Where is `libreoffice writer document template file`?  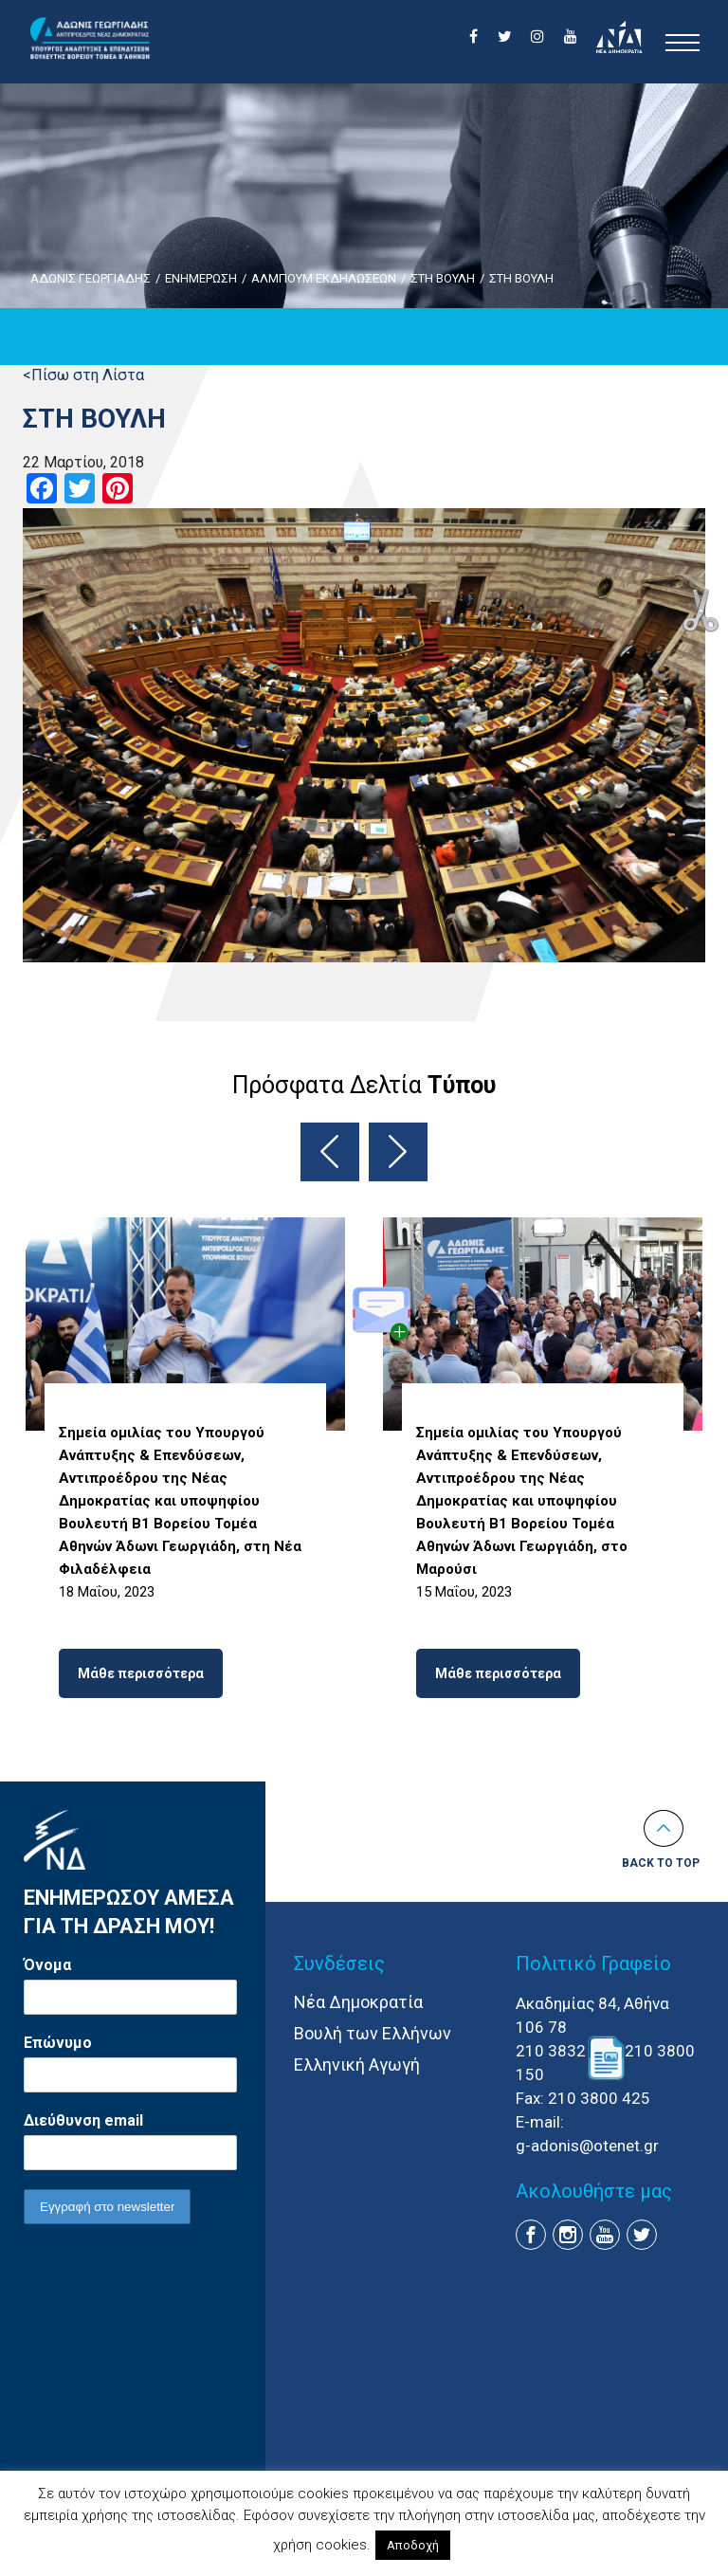
libreoffice writer document template file is located at coordinates (606, 2057).